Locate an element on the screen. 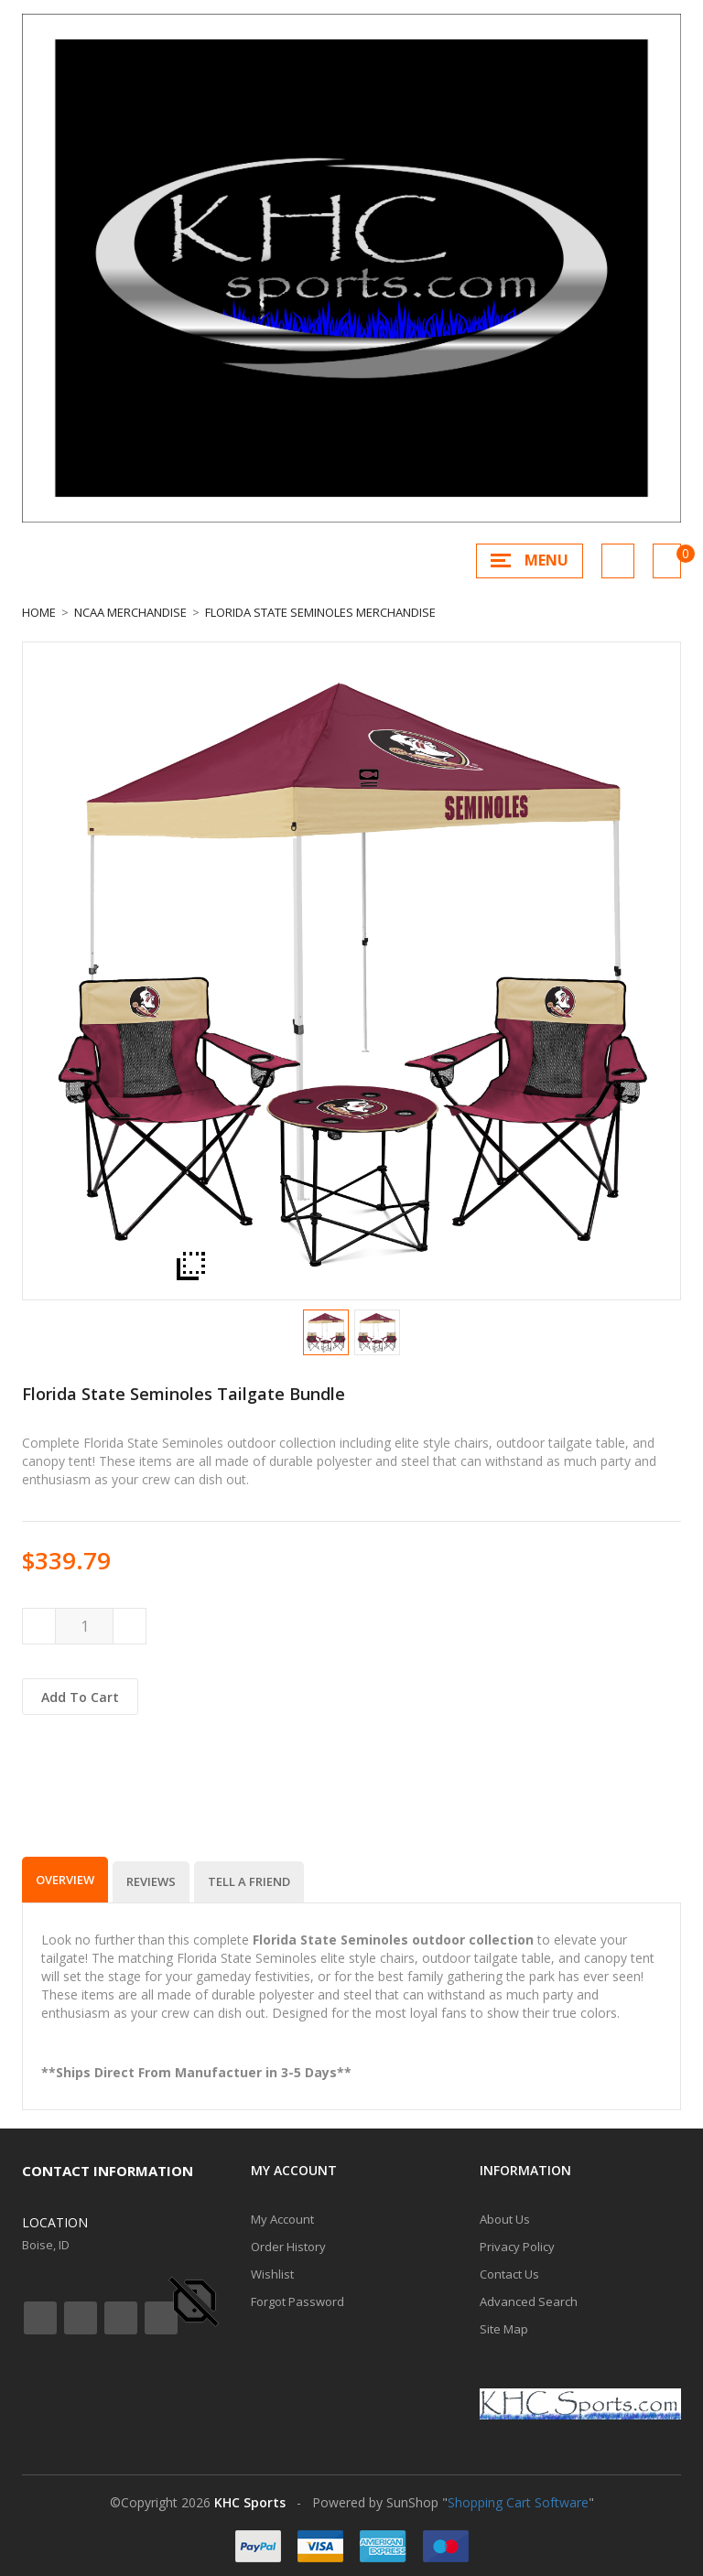 This screenshot has height=2576, width=703. send element to back of layer stack is located at coordinates (190, 1266).